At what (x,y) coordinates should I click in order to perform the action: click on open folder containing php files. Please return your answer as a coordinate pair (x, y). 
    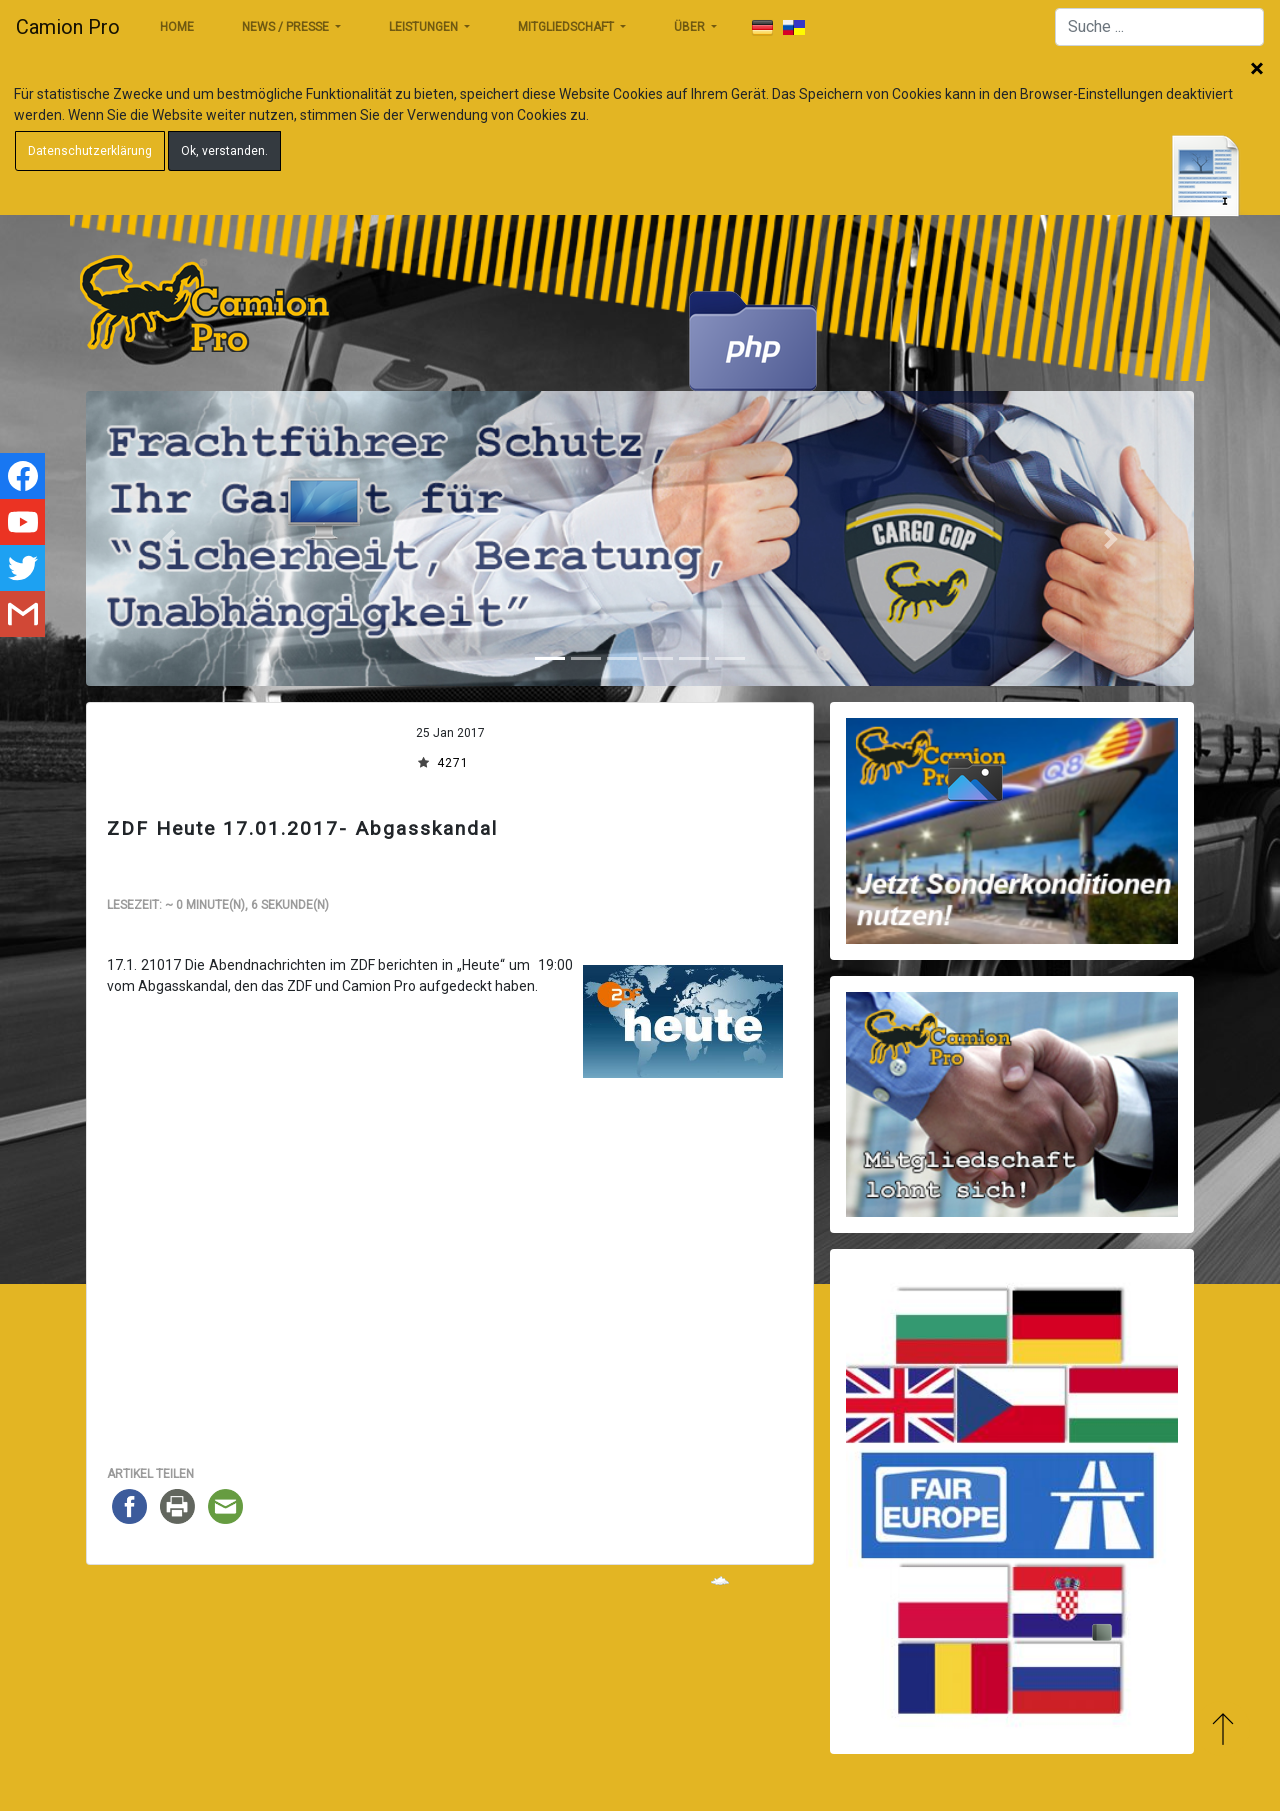
    Looking at the image, I should click on (752, 344).